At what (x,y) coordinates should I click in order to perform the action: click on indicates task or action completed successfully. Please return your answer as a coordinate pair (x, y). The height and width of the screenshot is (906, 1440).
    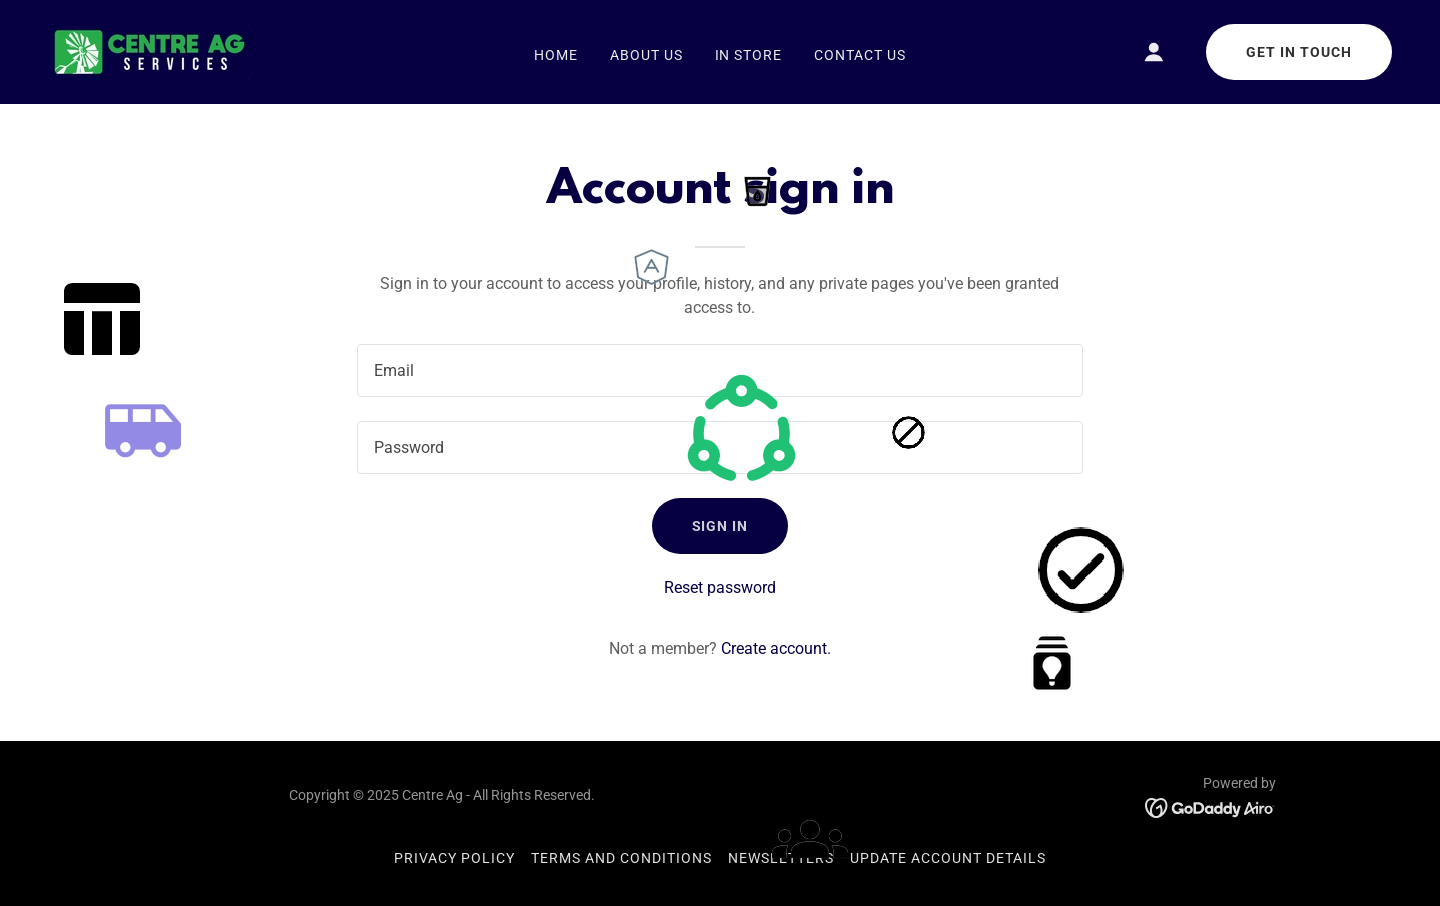
    Looking at the image, I should click on (1081, 570).